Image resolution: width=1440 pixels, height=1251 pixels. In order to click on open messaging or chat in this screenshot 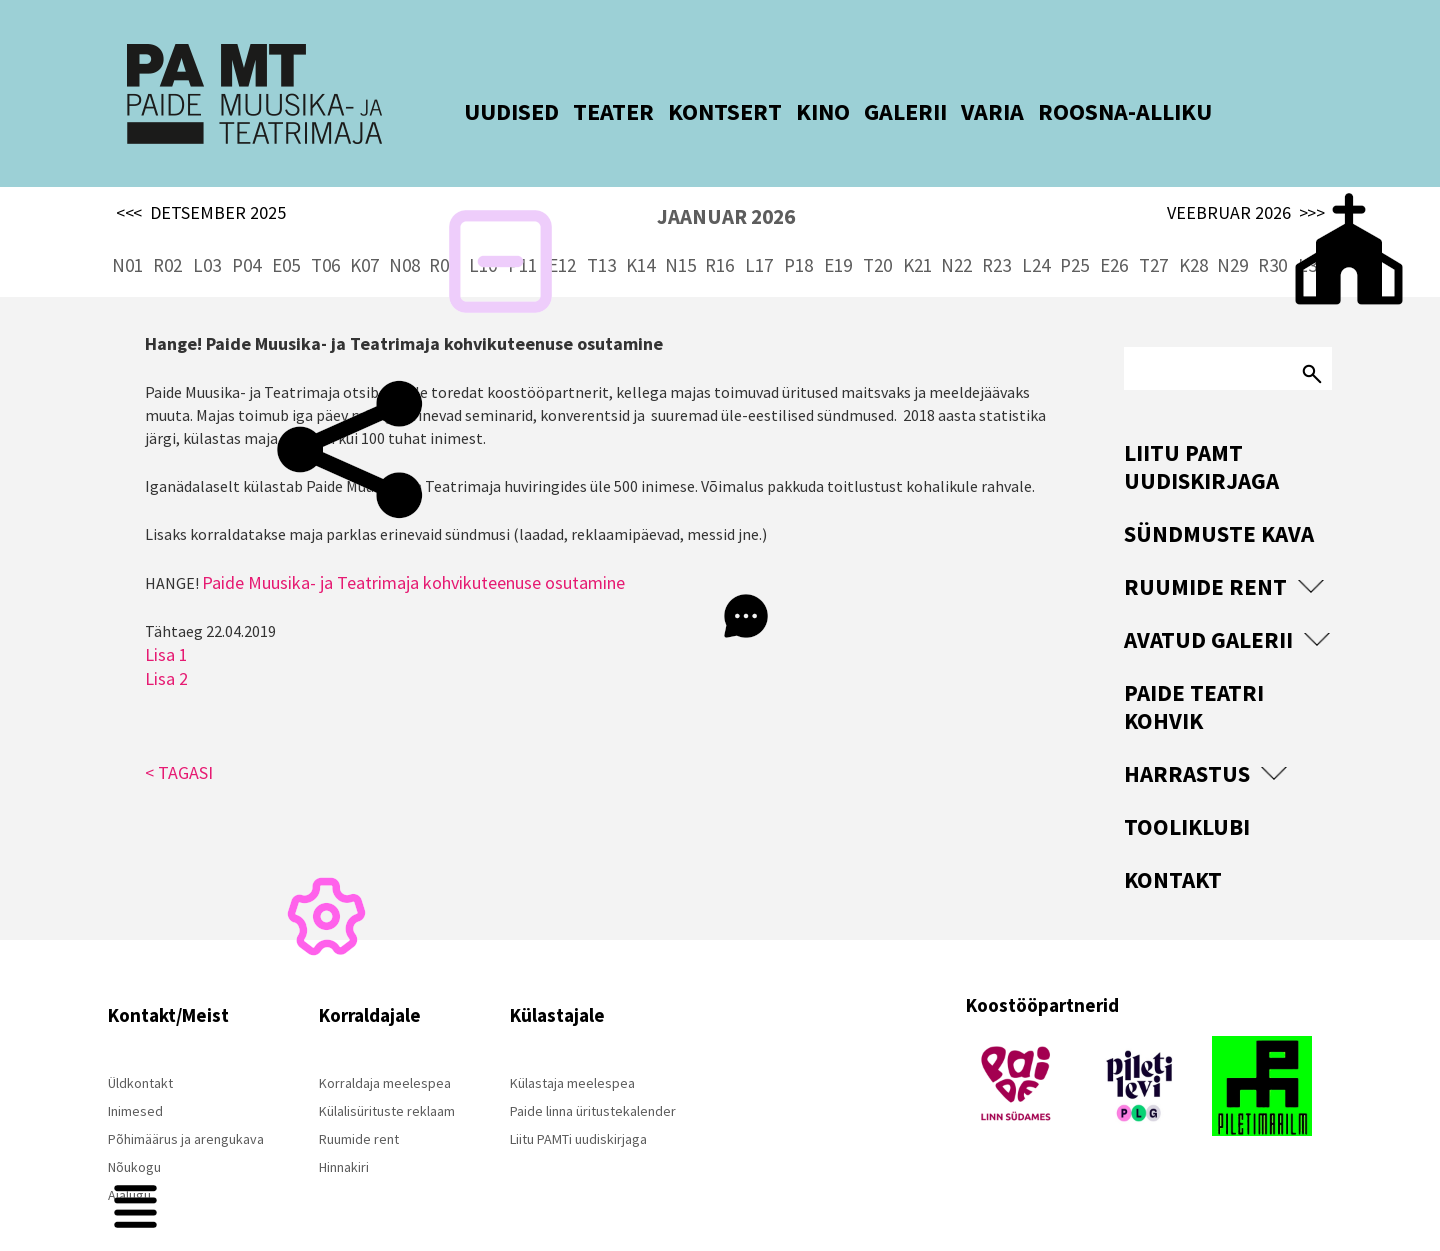, I will do `click(746, 616)`.